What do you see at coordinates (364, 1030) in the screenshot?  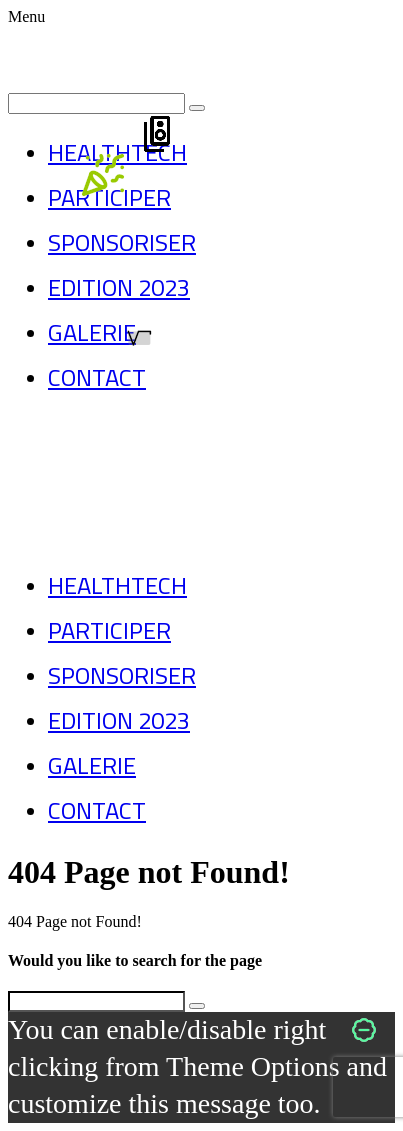 I see `remove a badge or label` at bounding box center [364, 1030].